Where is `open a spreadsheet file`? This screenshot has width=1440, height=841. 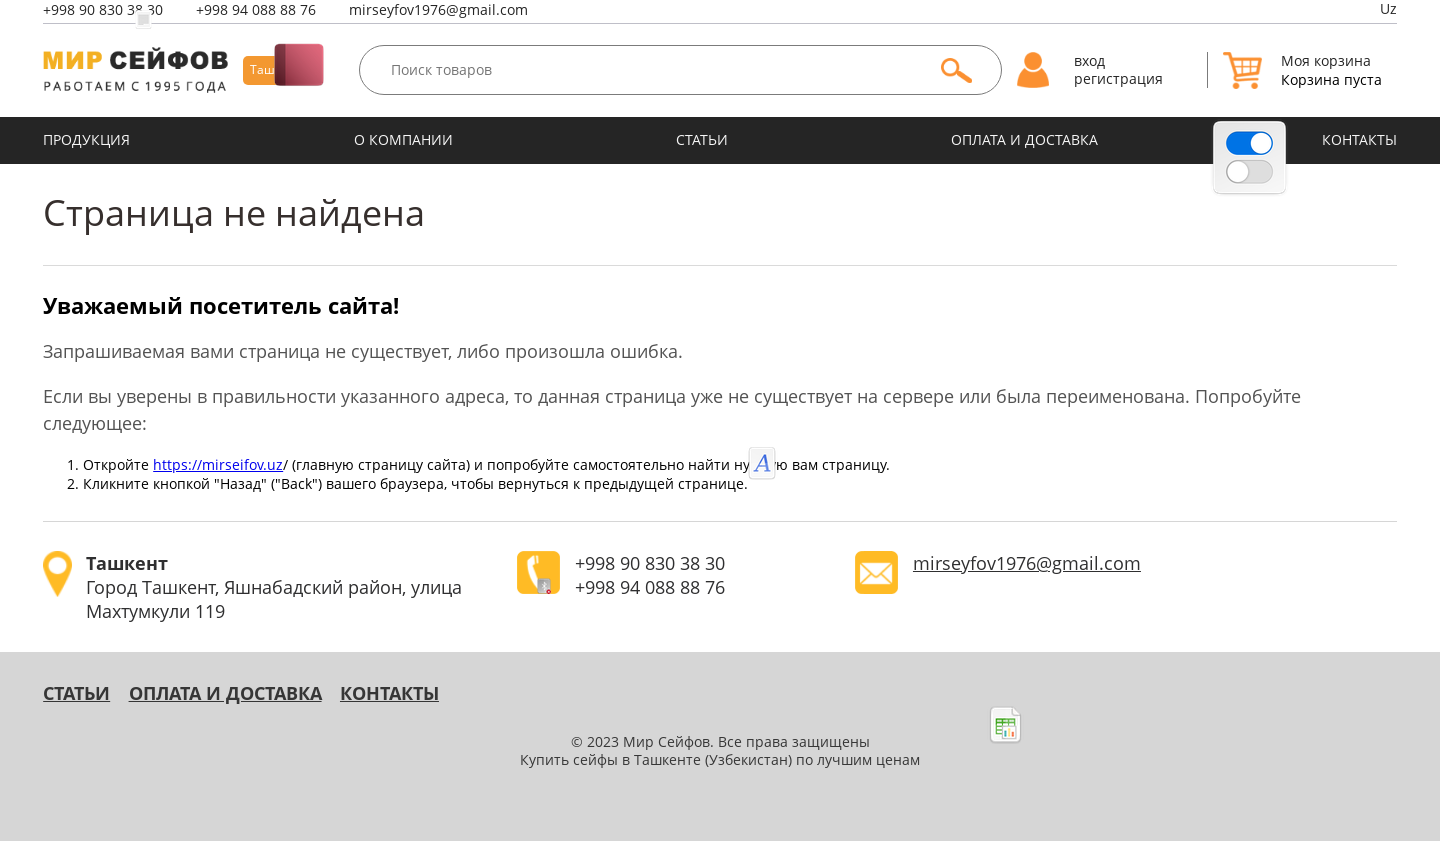
open a spreadsheet file is located at coordinates (1005, 724).